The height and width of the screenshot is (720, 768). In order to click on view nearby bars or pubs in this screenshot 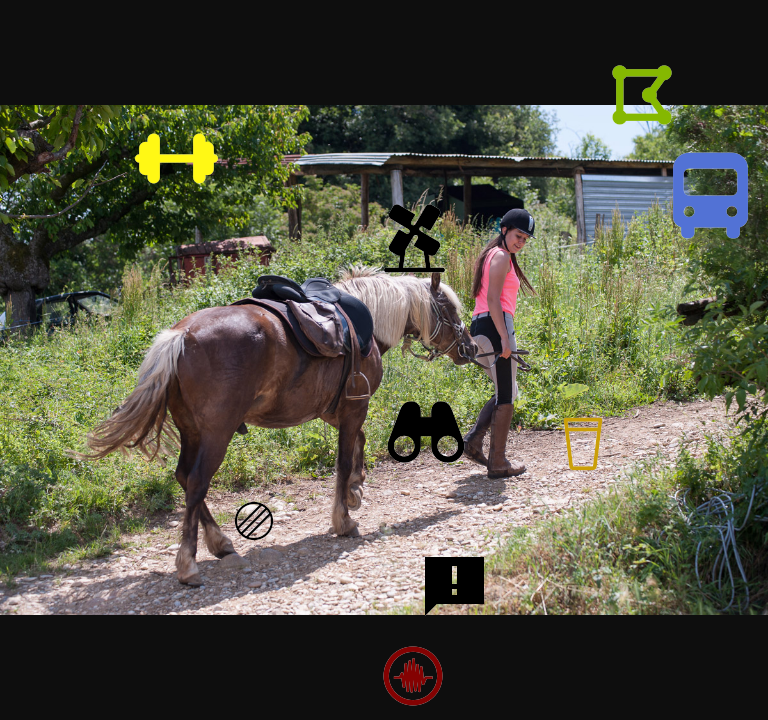, I will do `click(583, 443)`.